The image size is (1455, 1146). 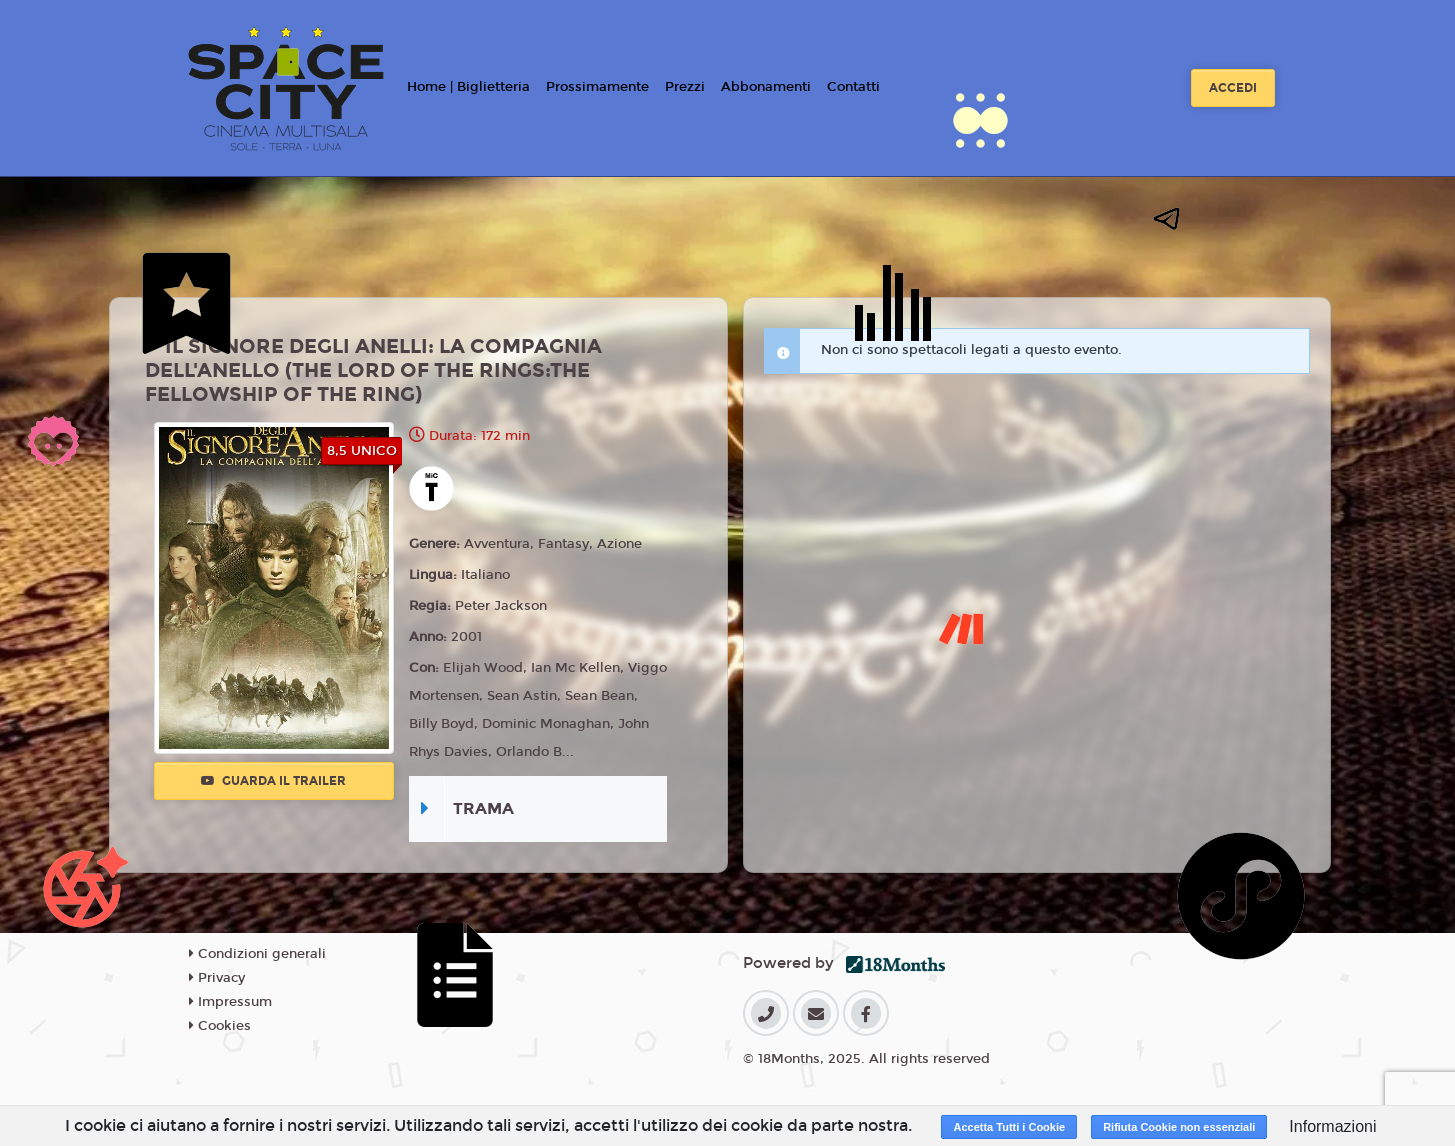 What do you see at coordinates (1168, 217) in the screenshot?
I see `open telegram messaging app` at bounding box center [1168, 217].